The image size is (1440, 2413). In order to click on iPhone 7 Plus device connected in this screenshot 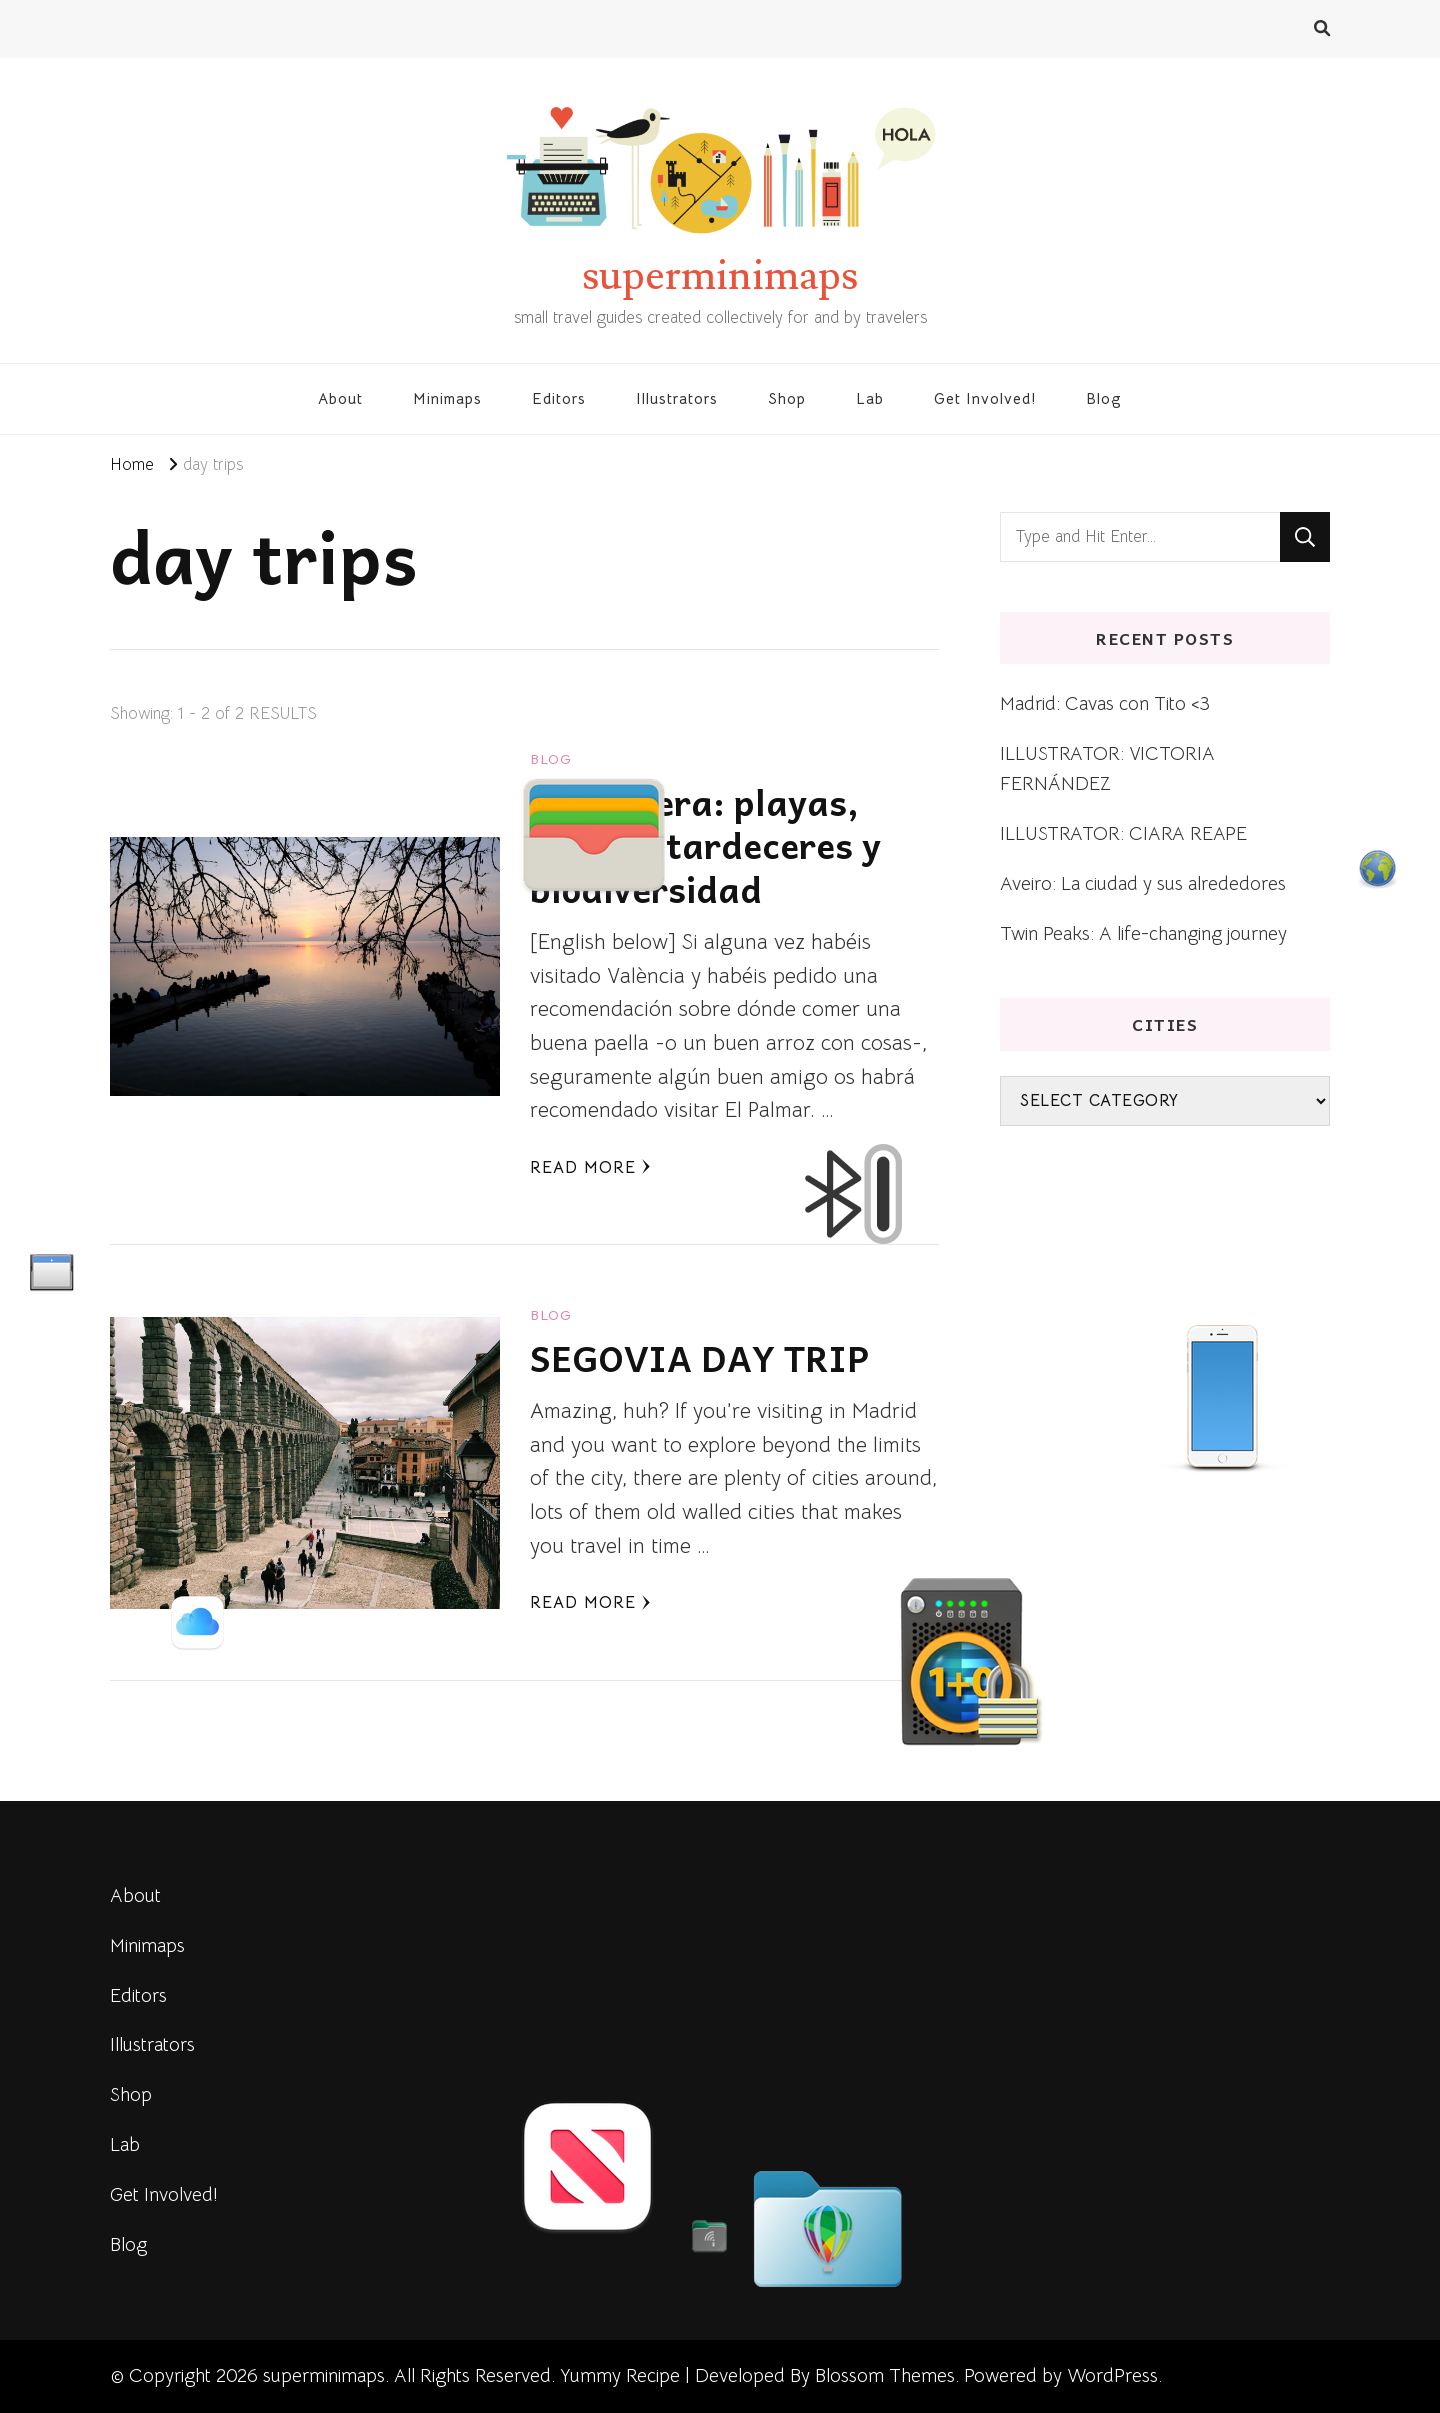, I will do `click(1222, 1398)`.